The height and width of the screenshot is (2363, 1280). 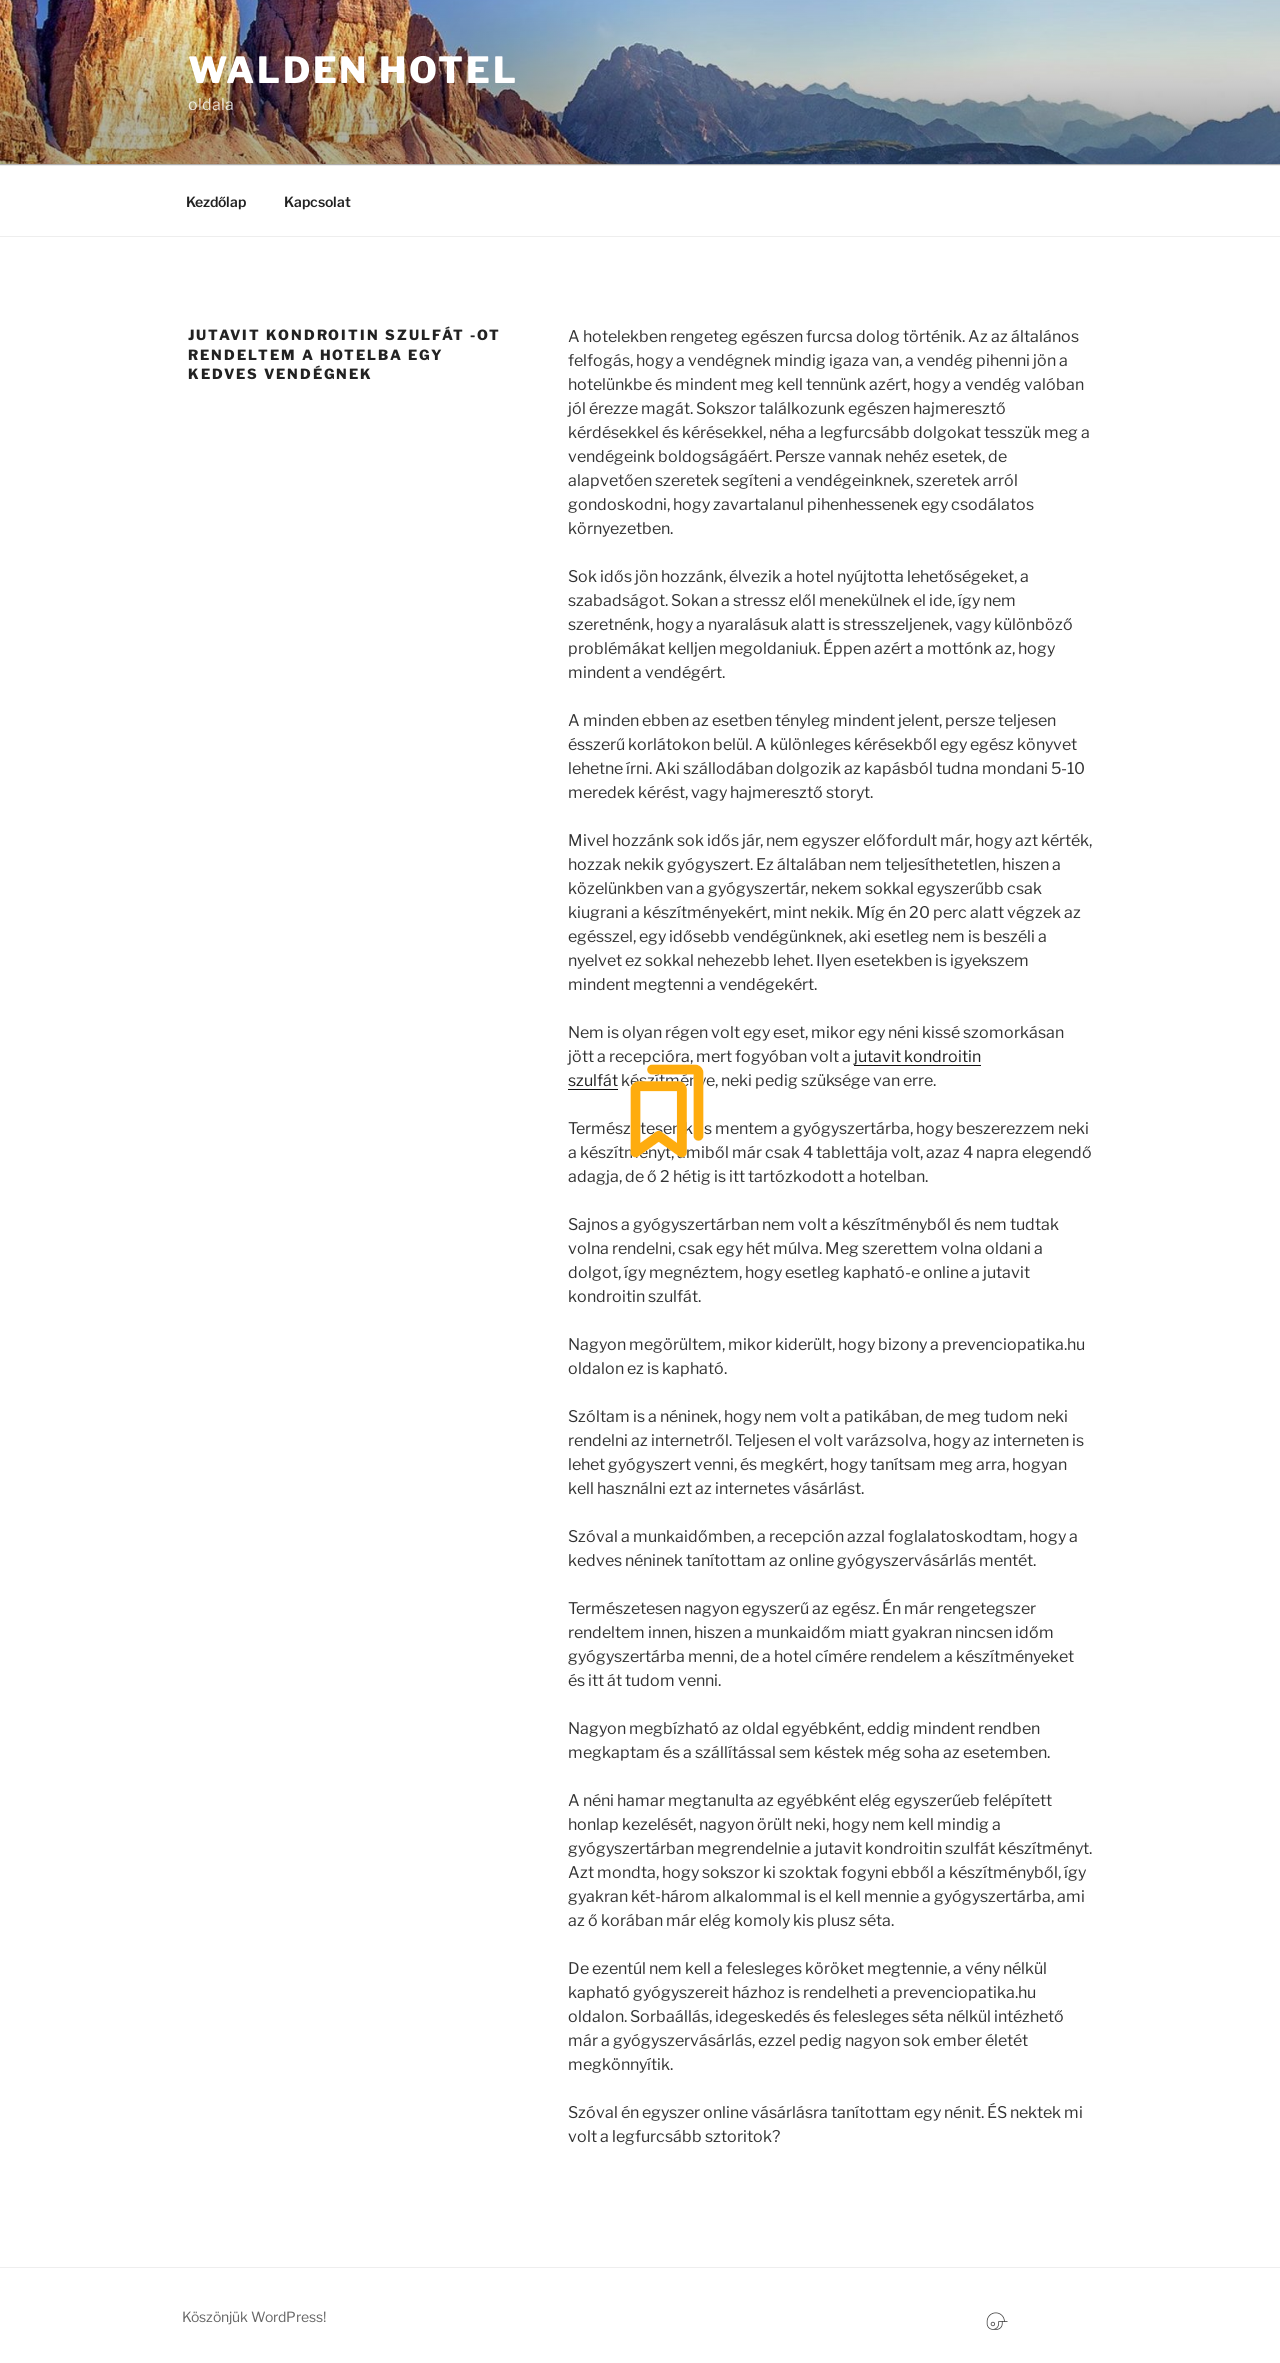 I want to click on view your saved bookmarks, so click(x=667, y=1111).